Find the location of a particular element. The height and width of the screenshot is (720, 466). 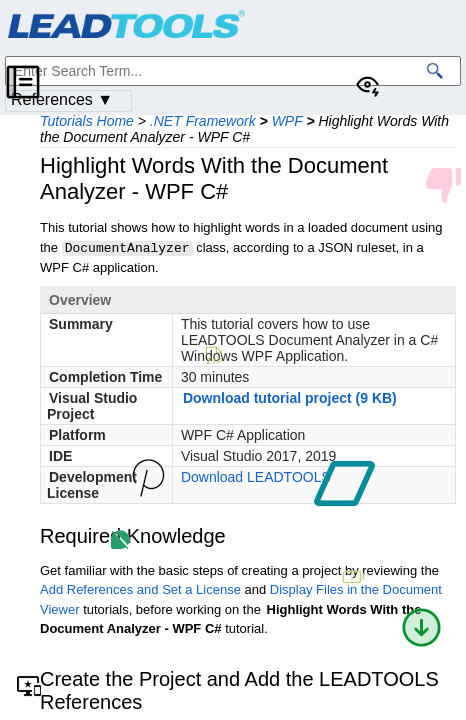

mute or disable chat notifications is located at coordinates (120, 540).